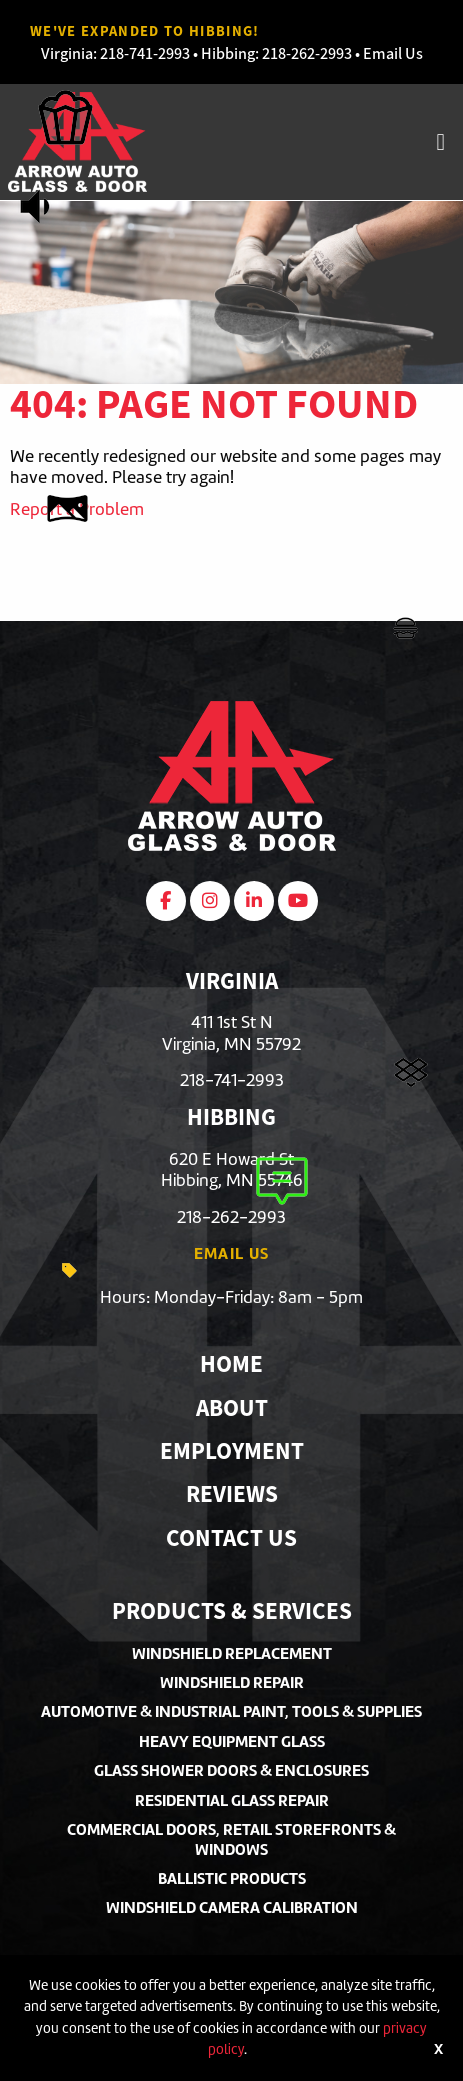  I want to click on view food or restaurant options, so click(405, 628).